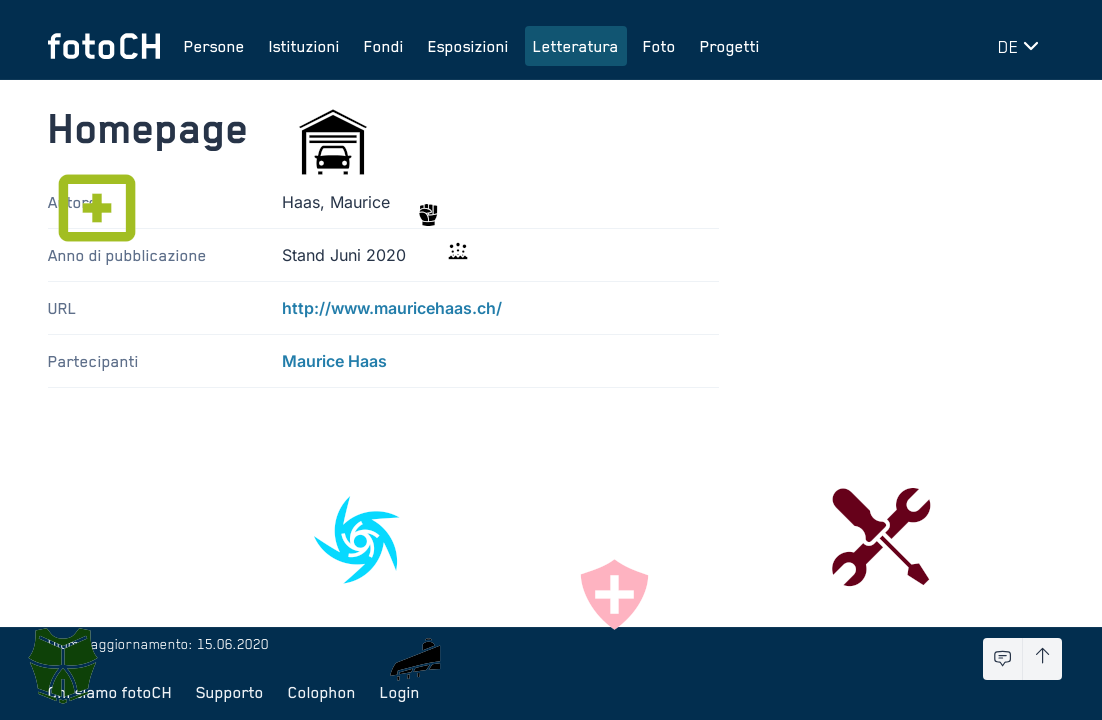 The width and height of the screenshot is (1102, 720). I want to click on equip chest armor to your character, so click(63, 666).